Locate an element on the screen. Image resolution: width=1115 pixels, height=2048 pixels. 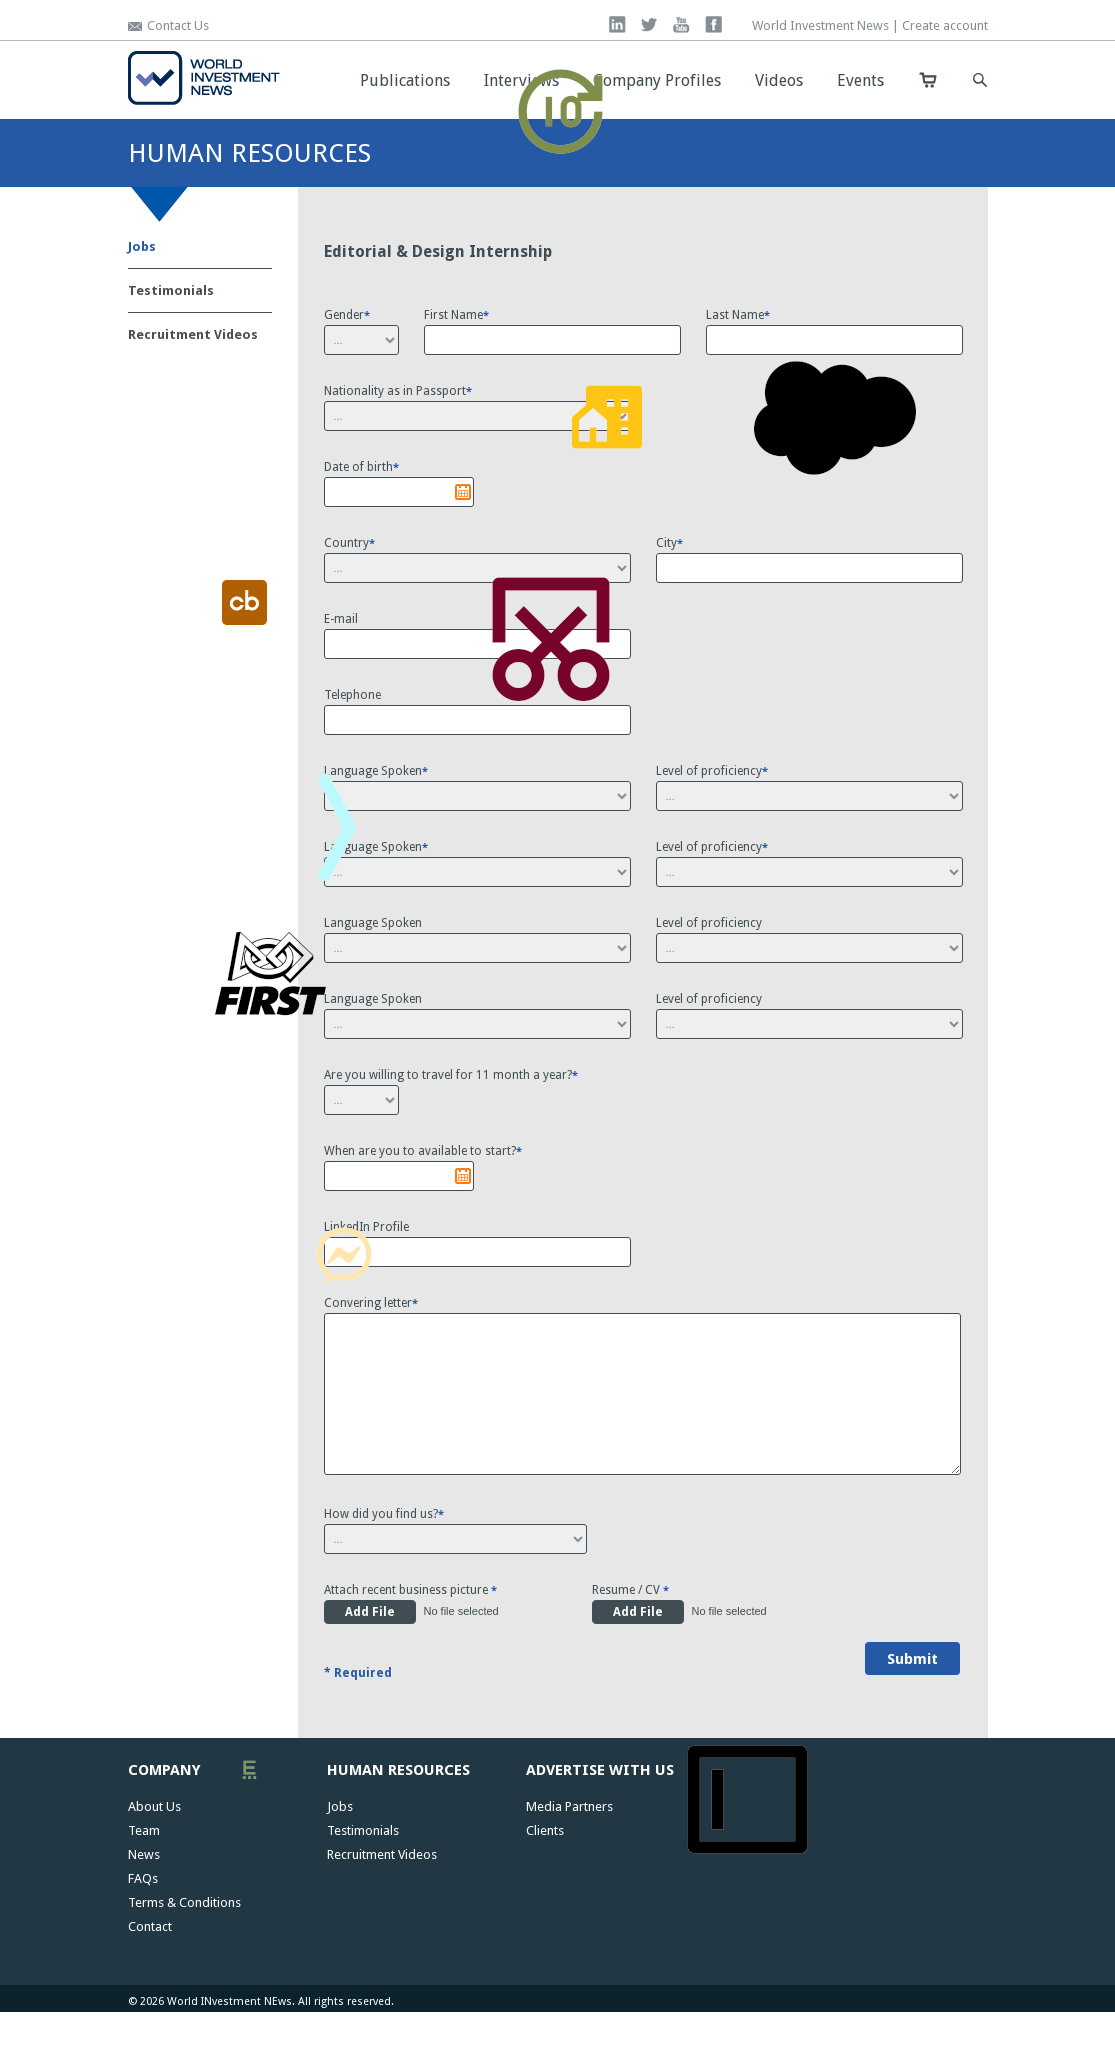
open Facebook Messenger is located at coordinates (344, 1255).